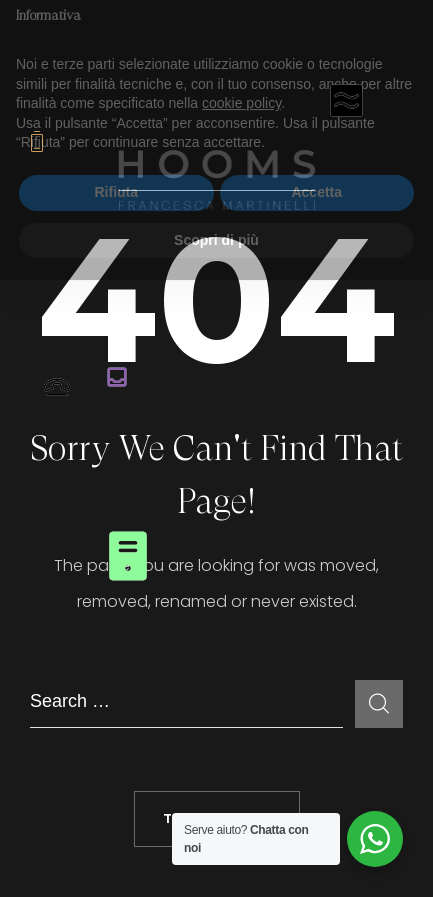 The width and height of the screenshot is (433, 897). I want to click on end the current phone call, so click(57, 387).